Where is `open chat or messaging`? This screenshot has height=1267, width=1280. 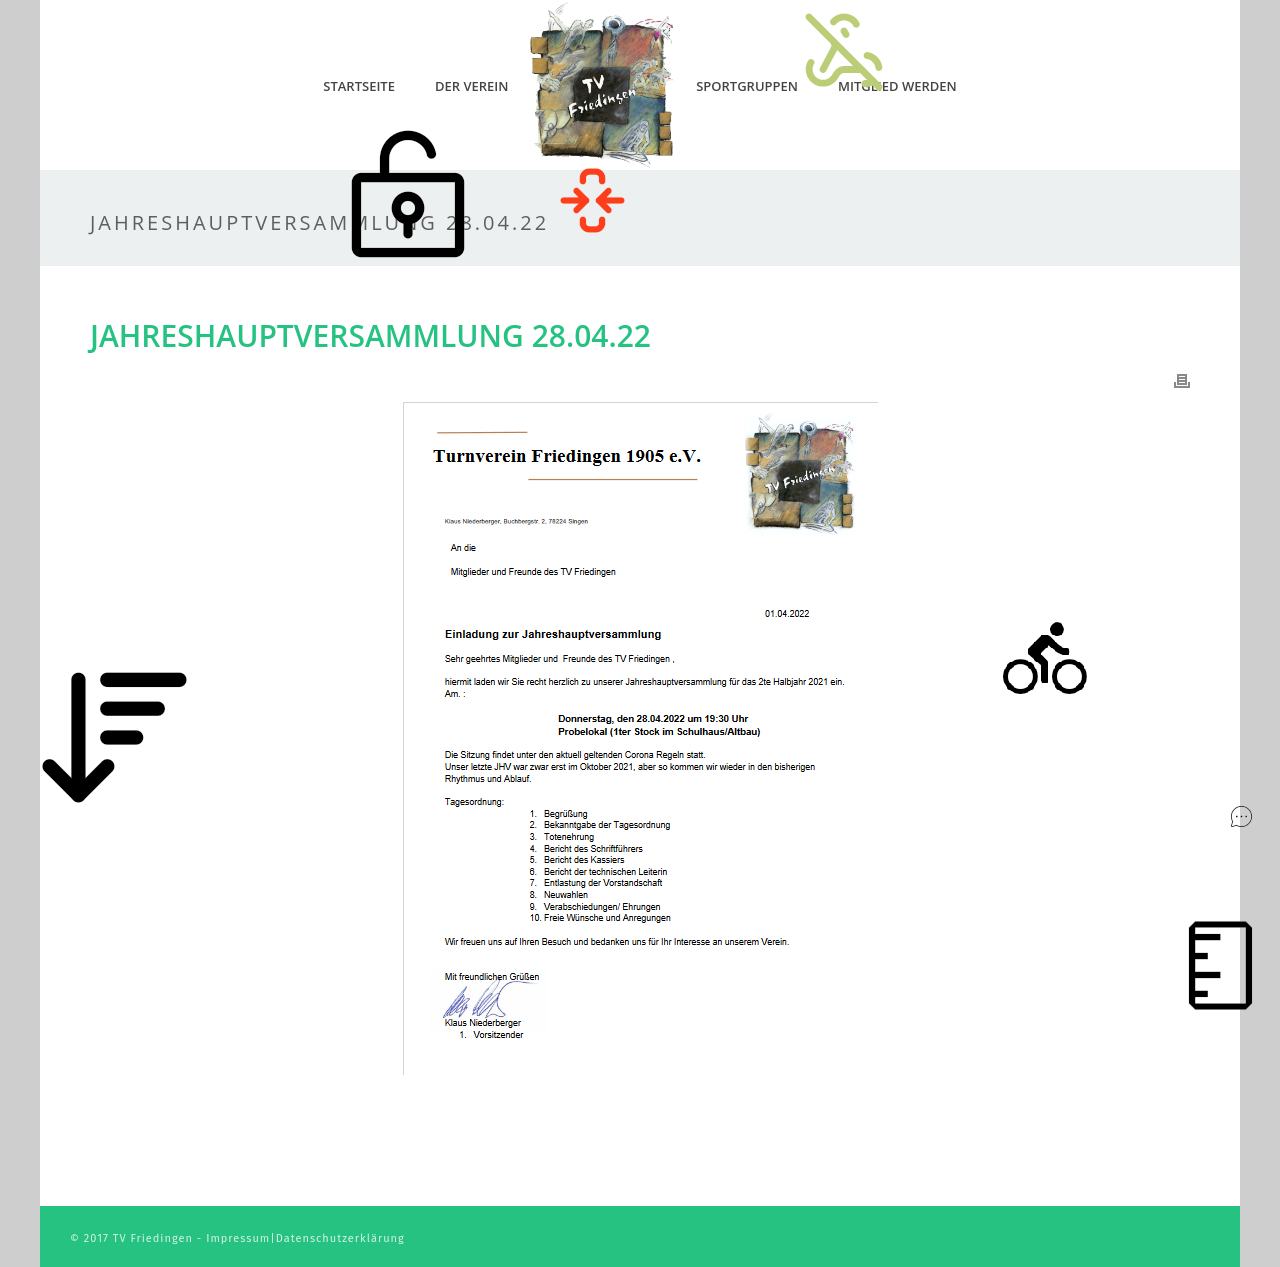 open chat or messaging is located at coordinates (1241, 816).